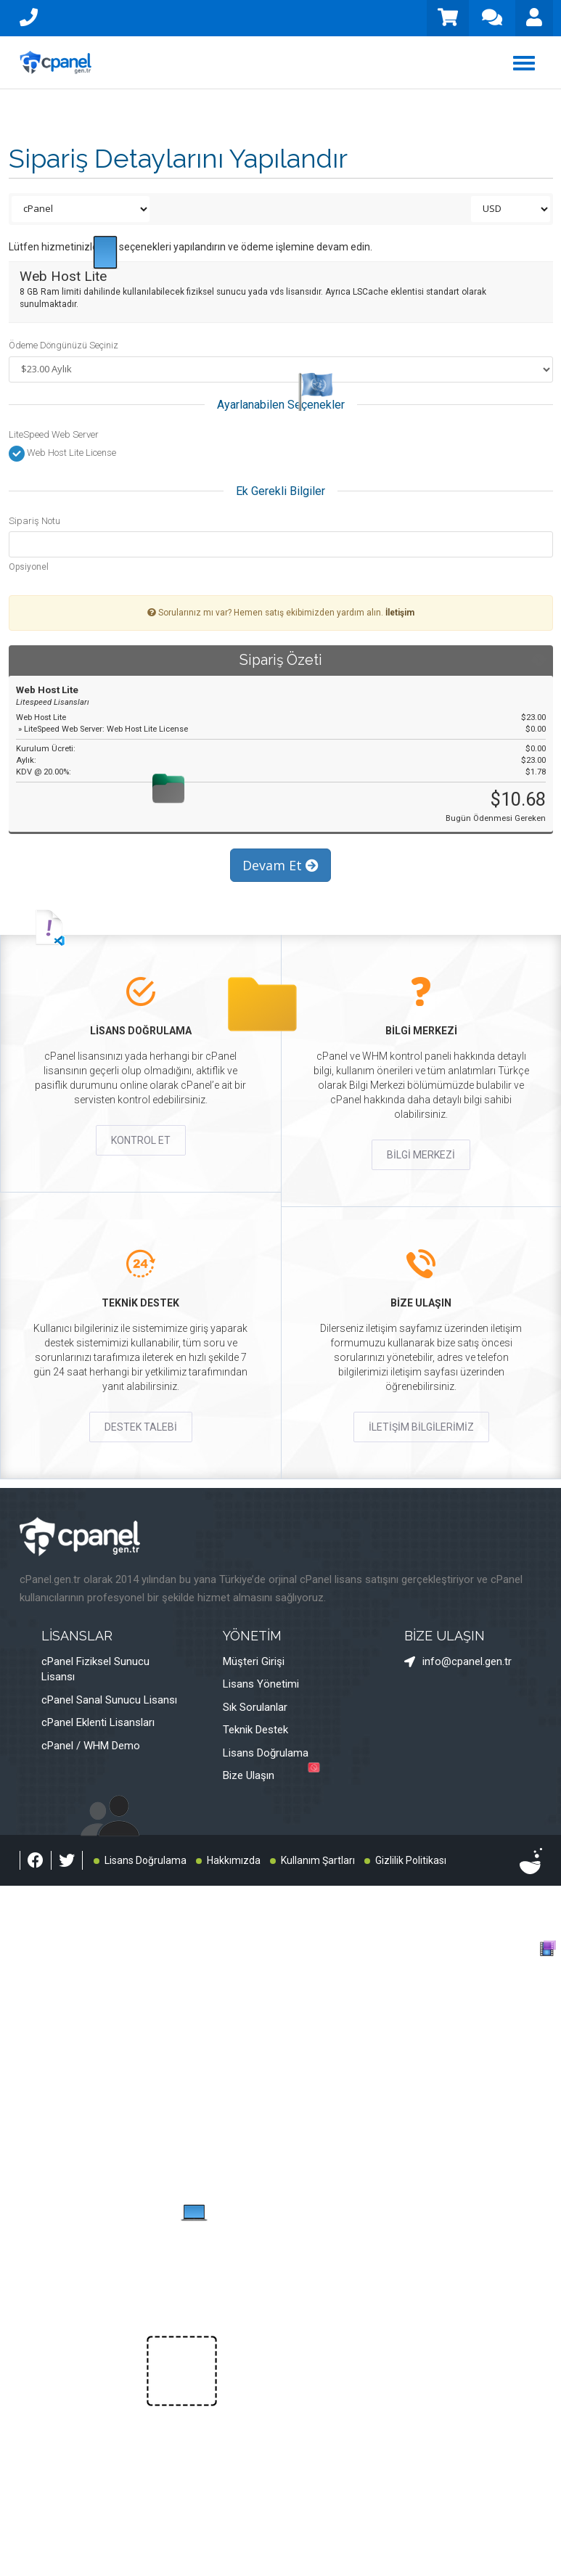  What do you see at coordinates (262, 1006) in the screenshot?
I see `open liveback folder` at bounding box center [262, 1006].